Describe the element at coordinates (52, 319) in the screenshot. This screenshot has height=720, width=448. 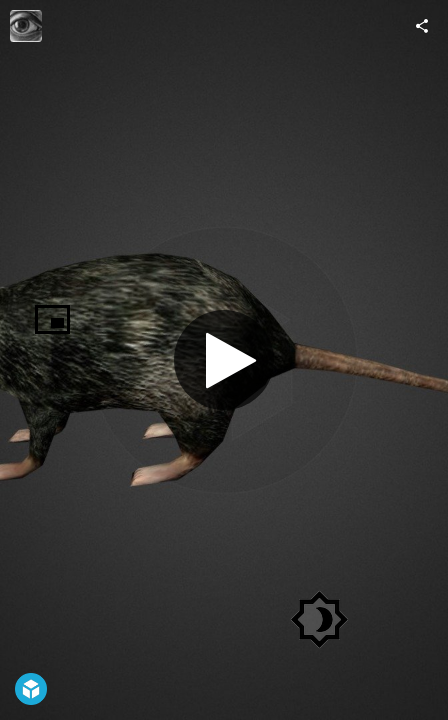
I see `enable picture-in-picture mode` at that location.